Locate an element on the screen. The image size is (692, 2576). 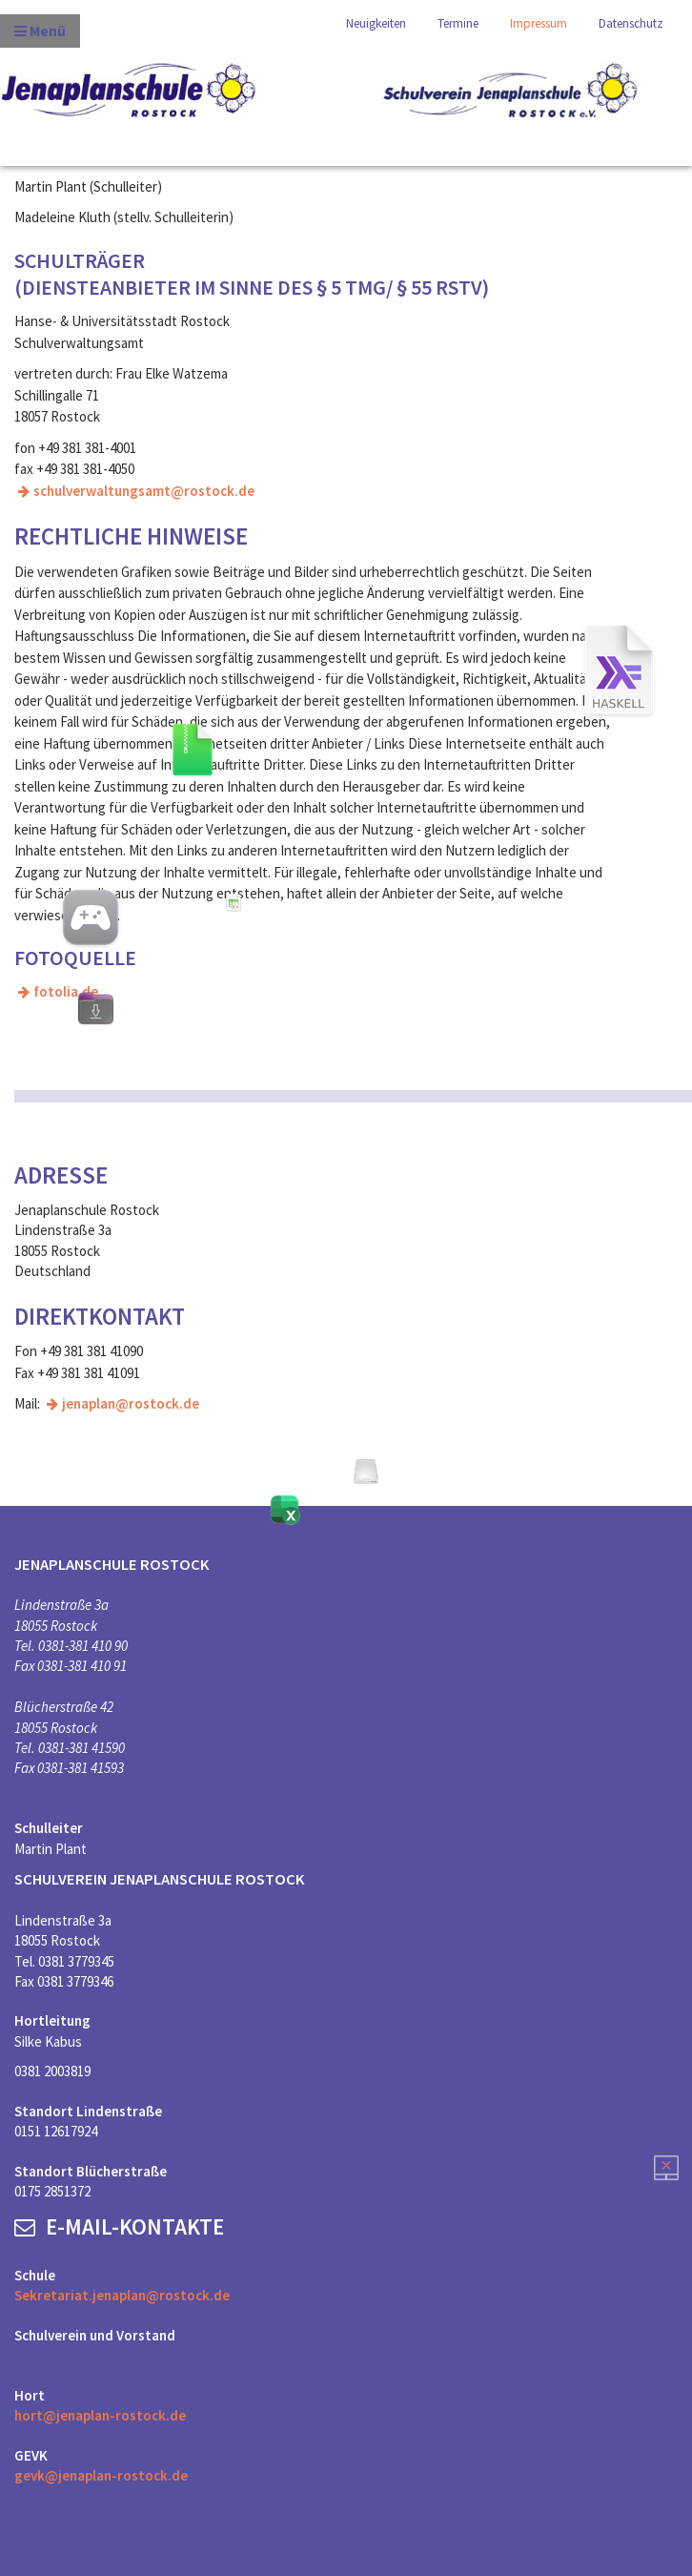
access games settings or preferences is located at coordinates (91, 918).